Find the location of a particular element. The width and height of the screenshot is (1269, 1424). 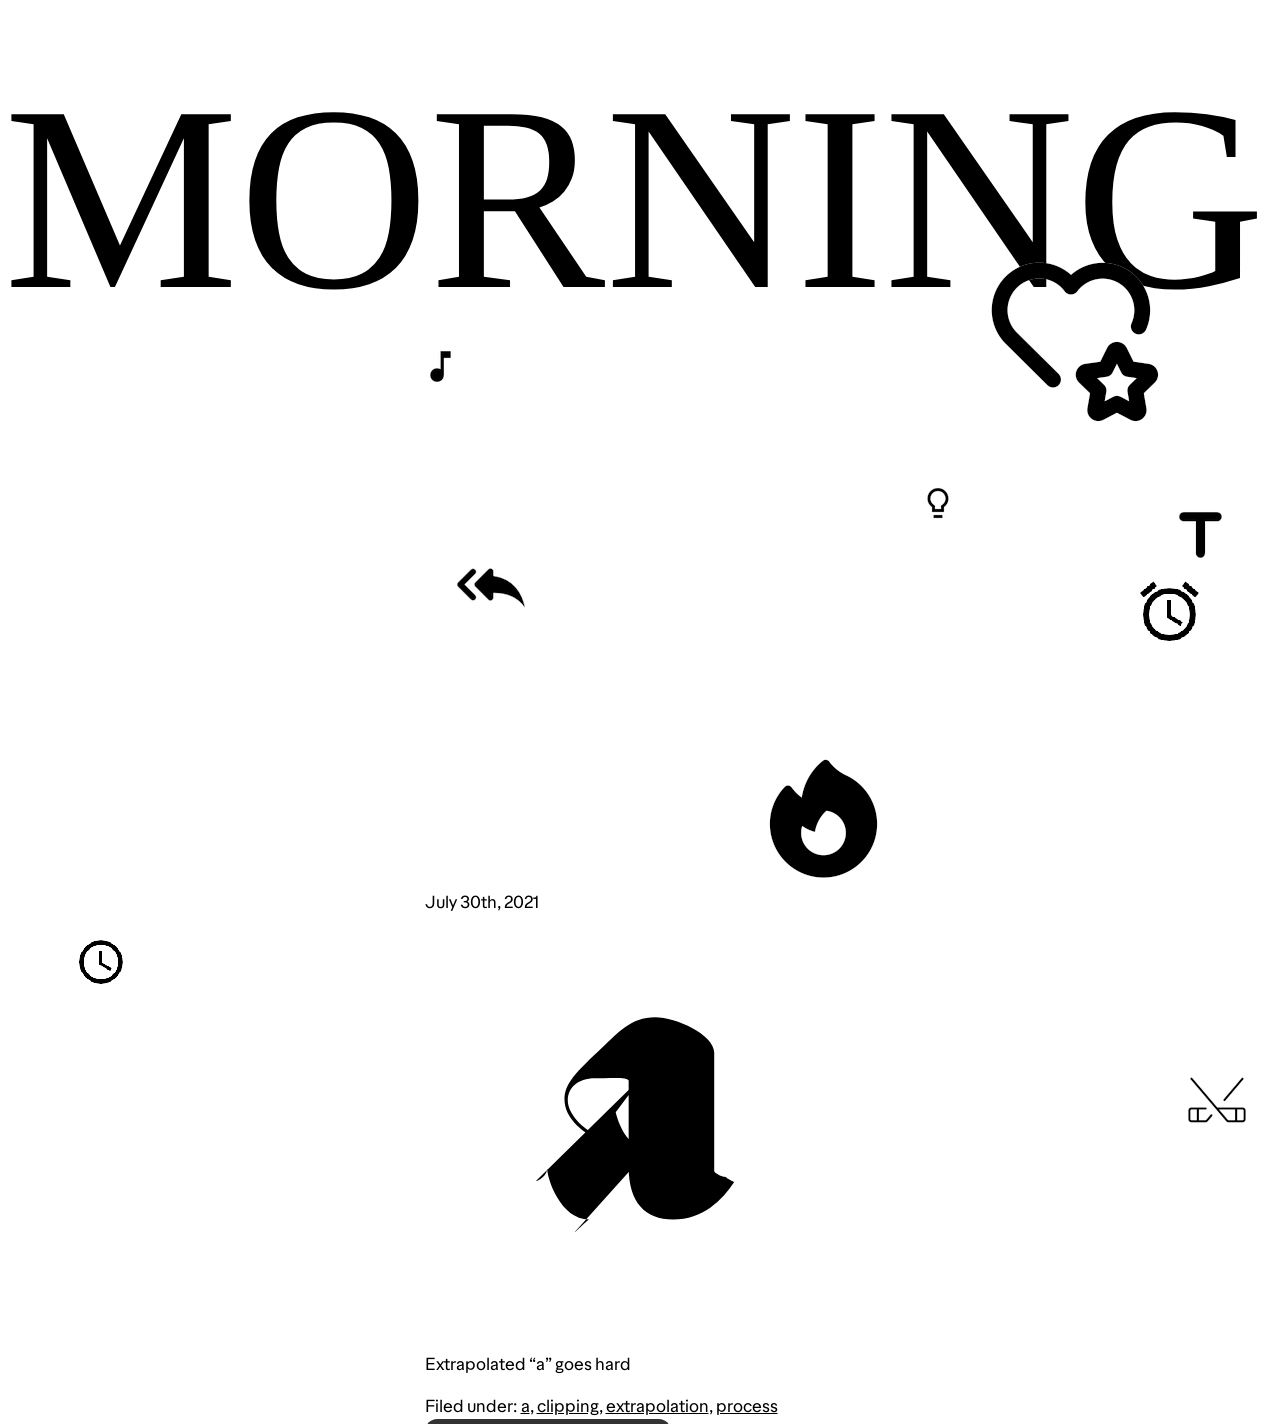

add or edit a title is located at coordinates (1200, 536).